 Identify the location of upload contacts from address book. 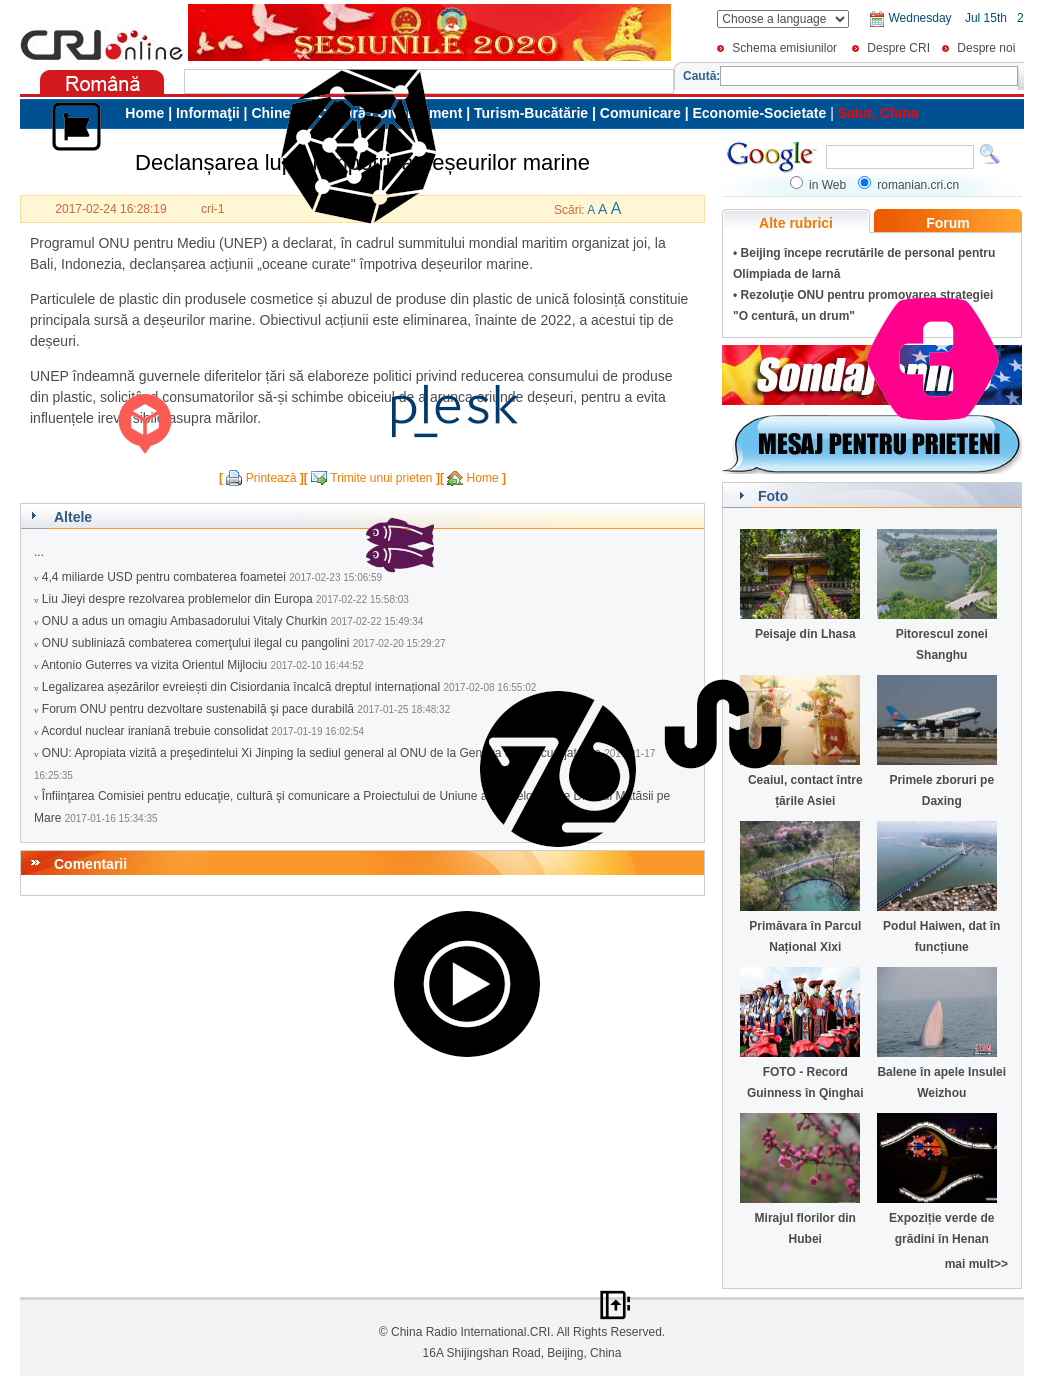
(613, 1305).